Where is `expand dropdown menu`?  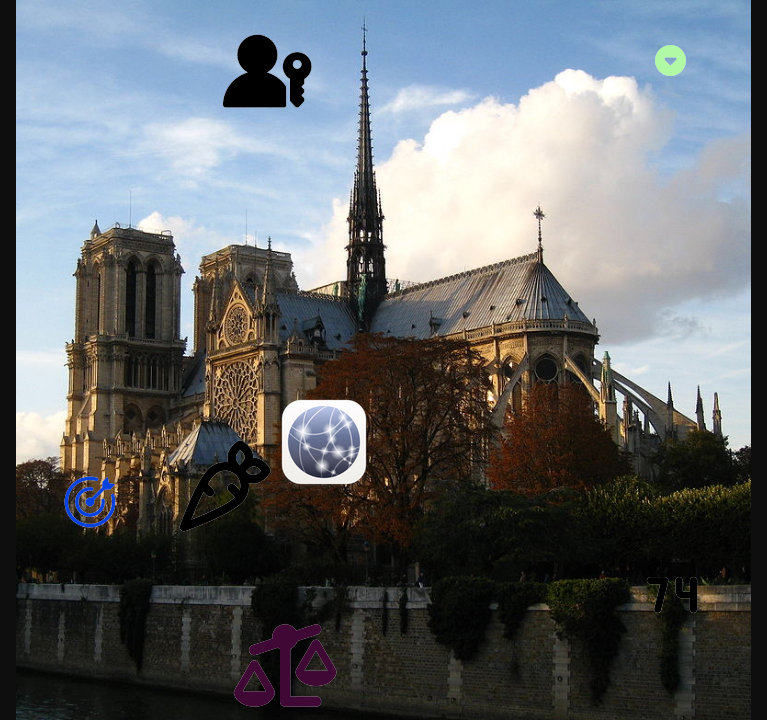 expand dropdown menu is located at coordinates (670, 60).